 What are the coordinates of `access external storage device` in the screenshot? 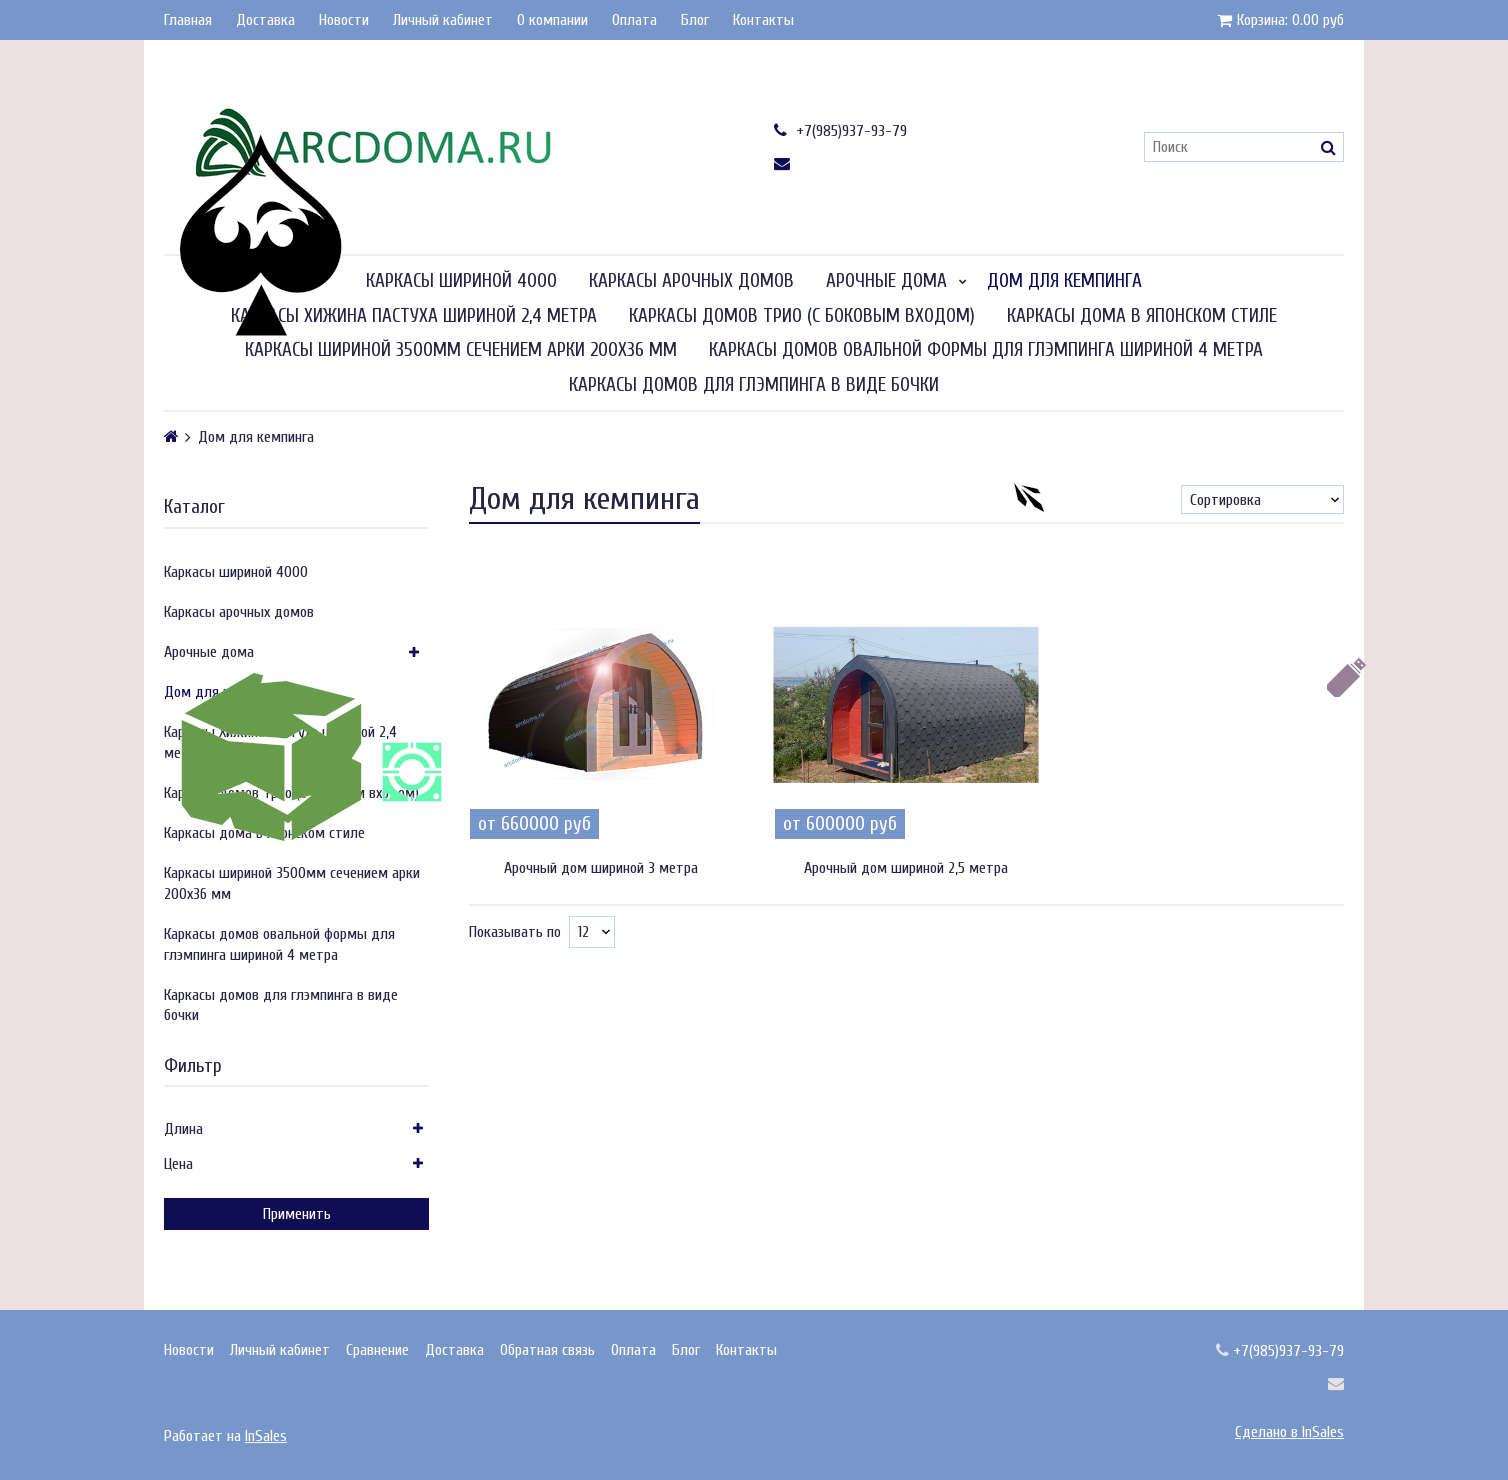 It's located at (1347, 677).